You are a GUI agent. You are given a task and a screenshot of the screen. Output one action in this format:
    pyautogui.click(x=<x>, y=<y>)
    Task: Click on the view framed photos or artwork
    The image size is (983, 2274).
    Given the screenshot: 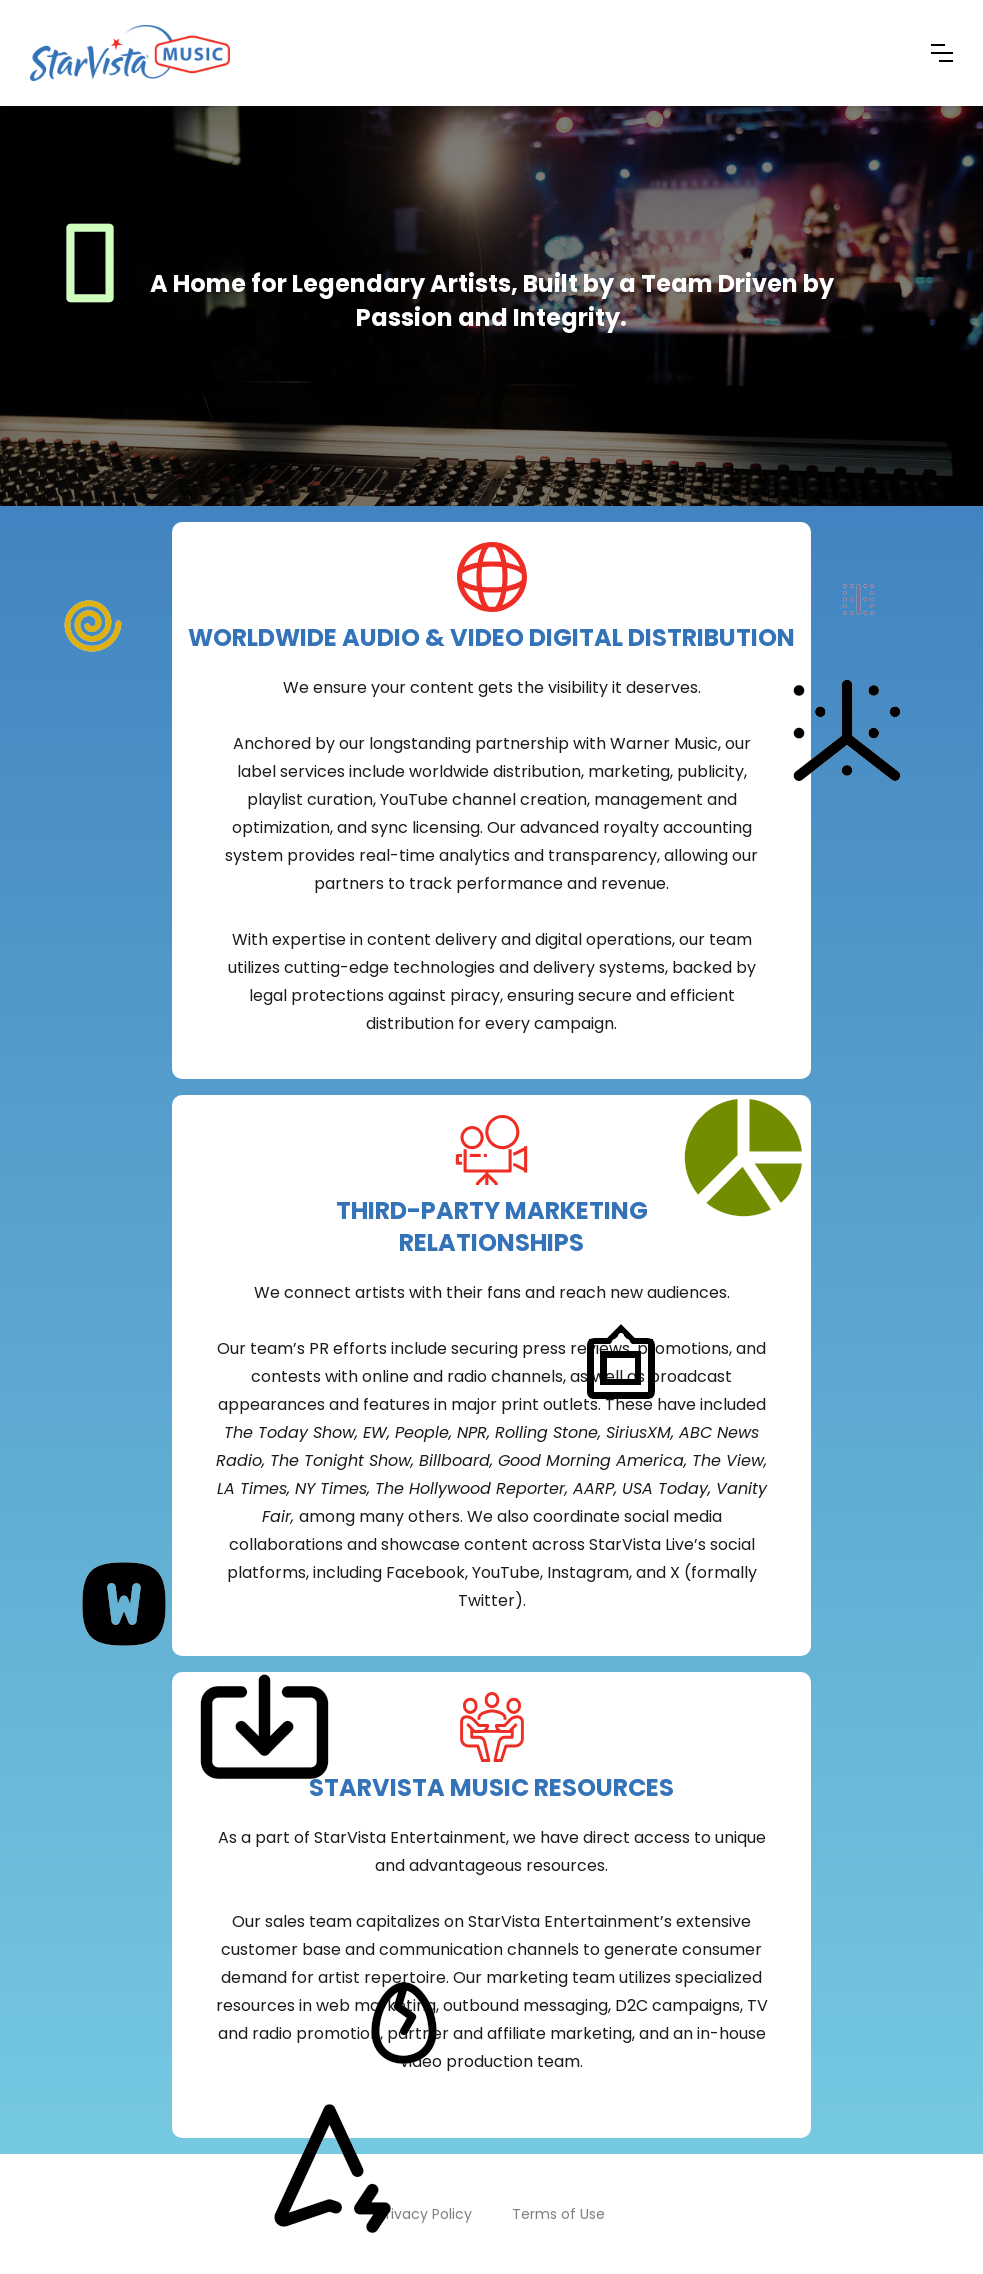 What is the action you would take?
    pyautogui.click(x=621, y=1365)
    